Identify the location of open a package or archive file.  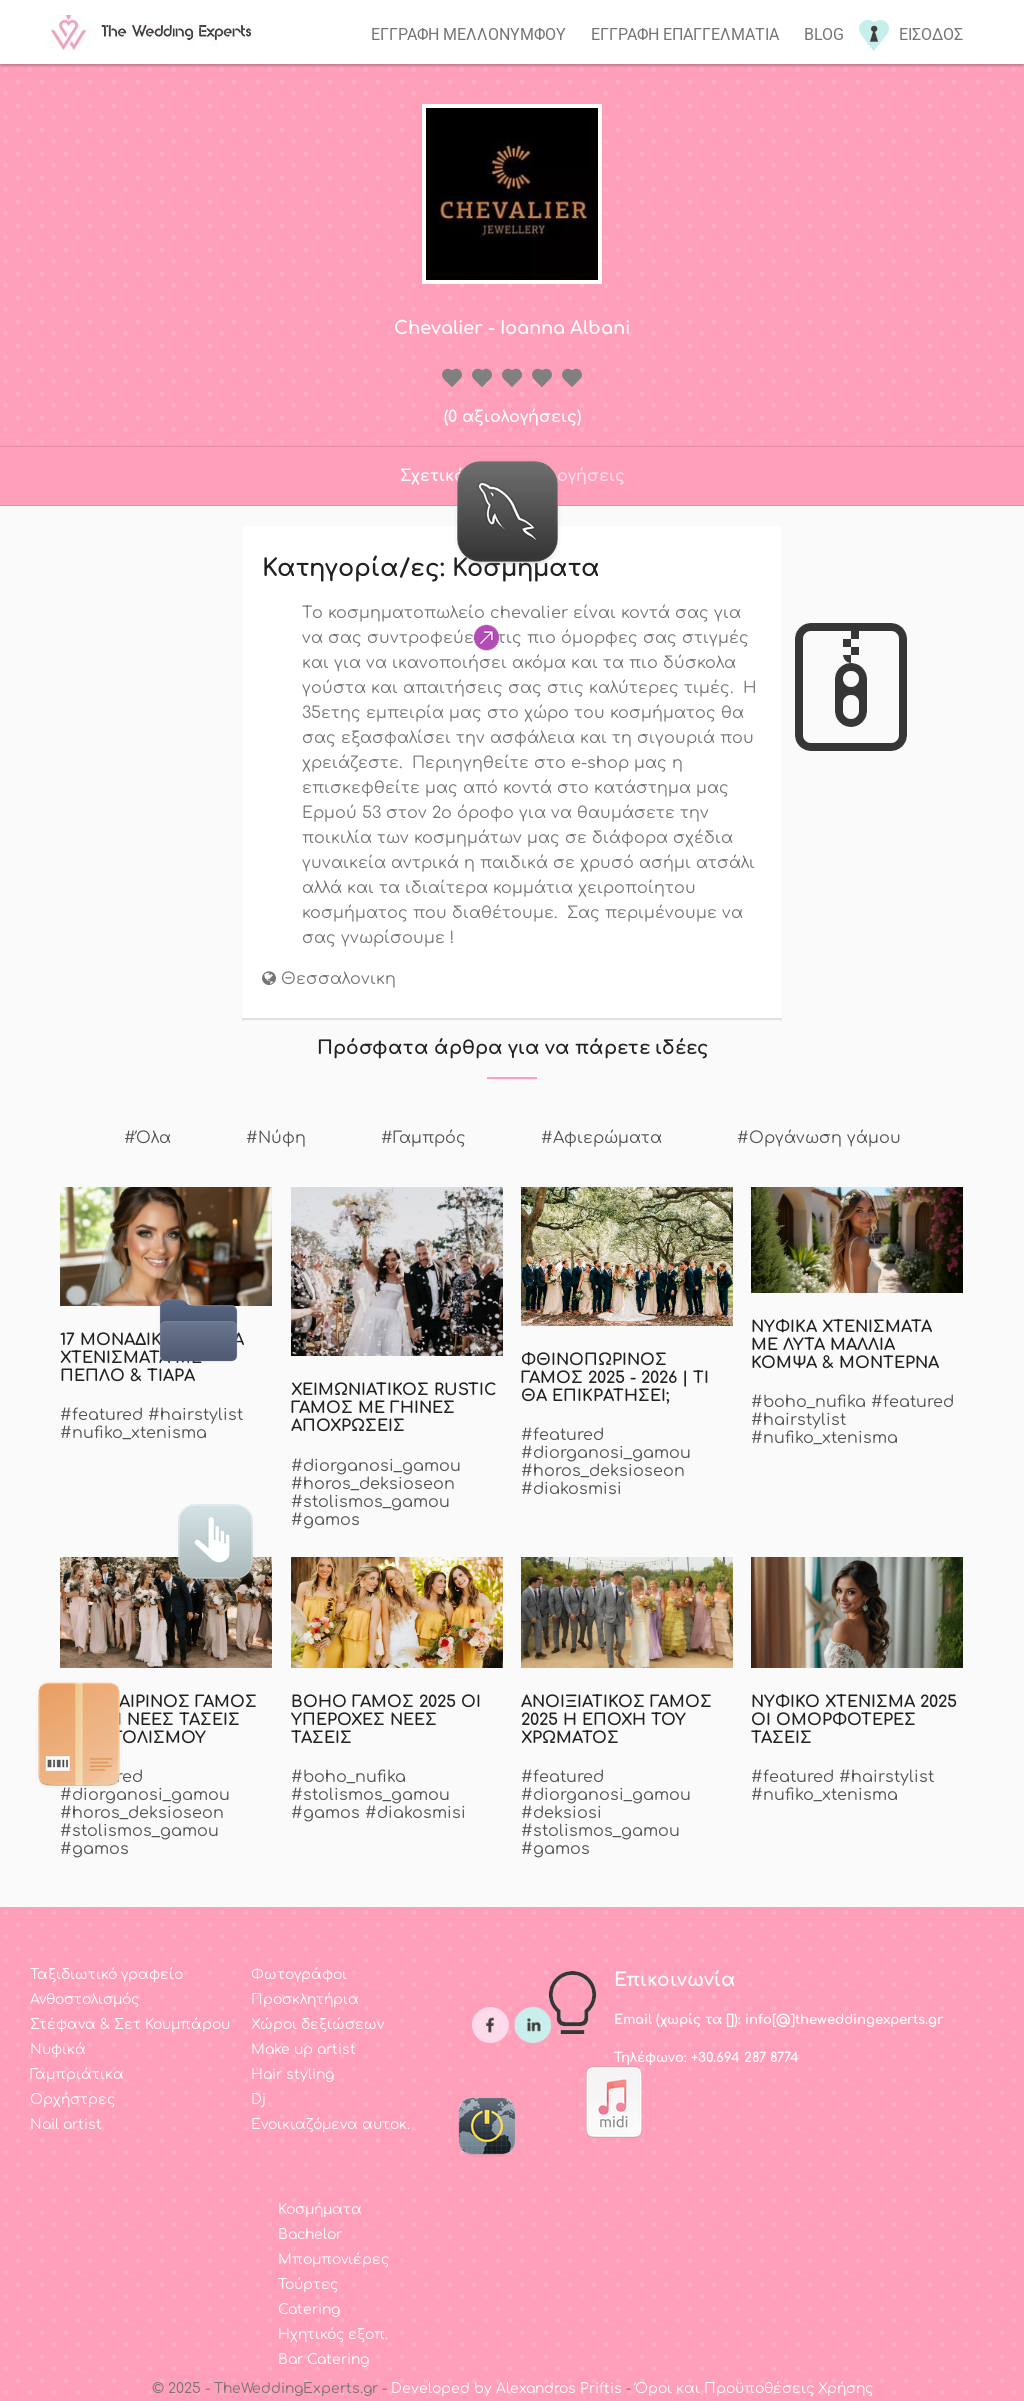
(79, 1734).